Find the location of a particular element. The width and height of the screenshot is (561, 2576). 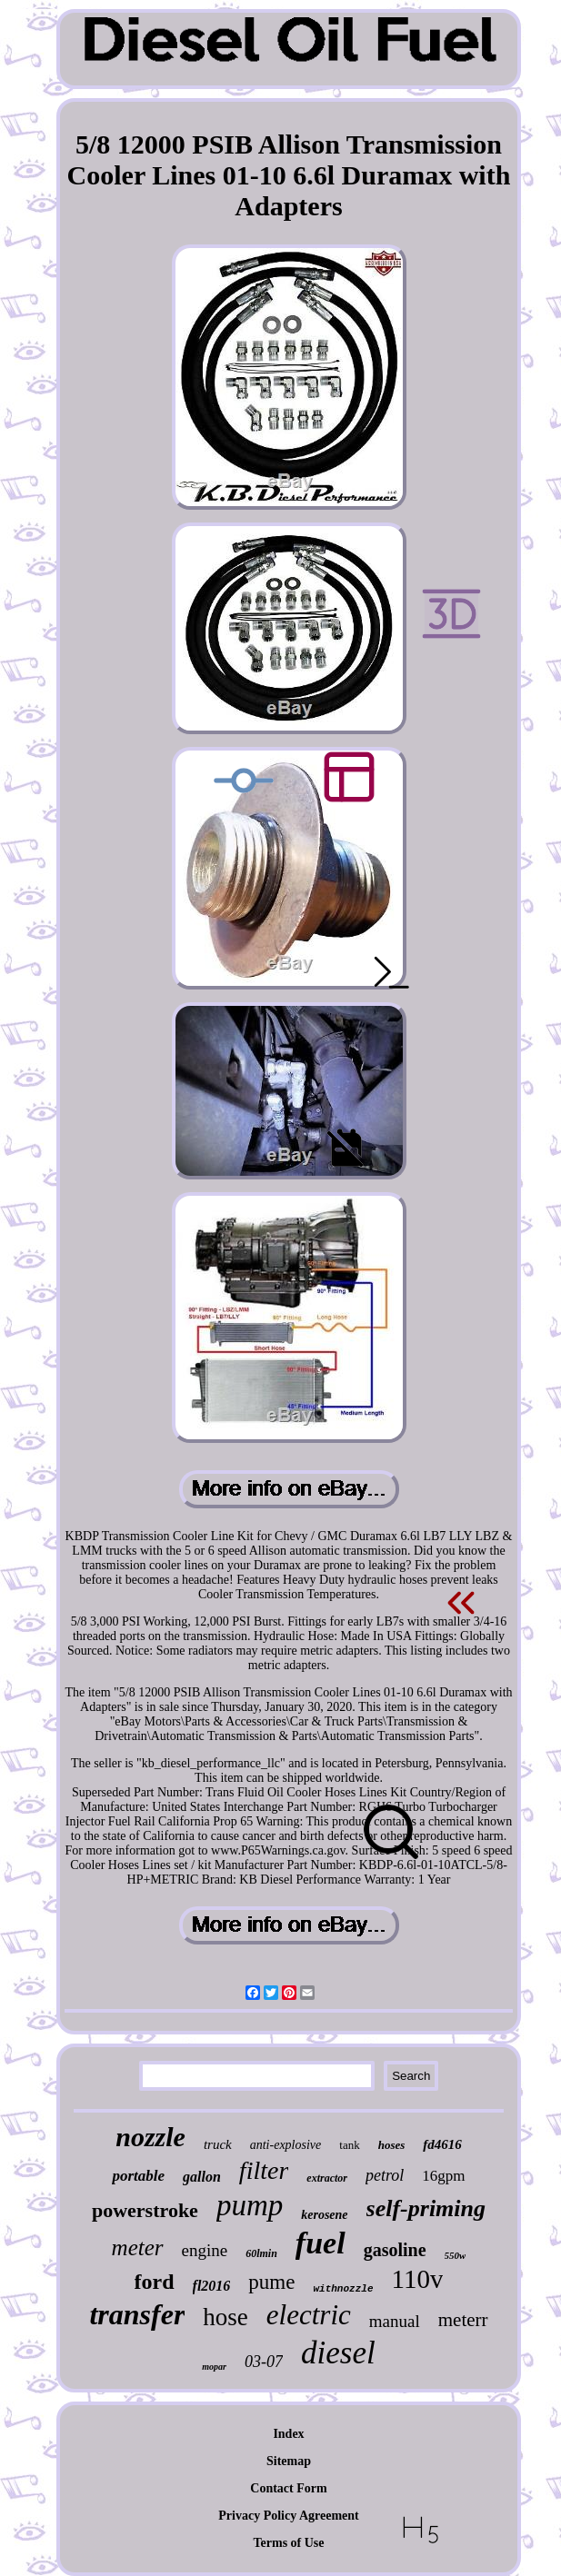

switch to 3D view mode is located at coordinates (451, 613).